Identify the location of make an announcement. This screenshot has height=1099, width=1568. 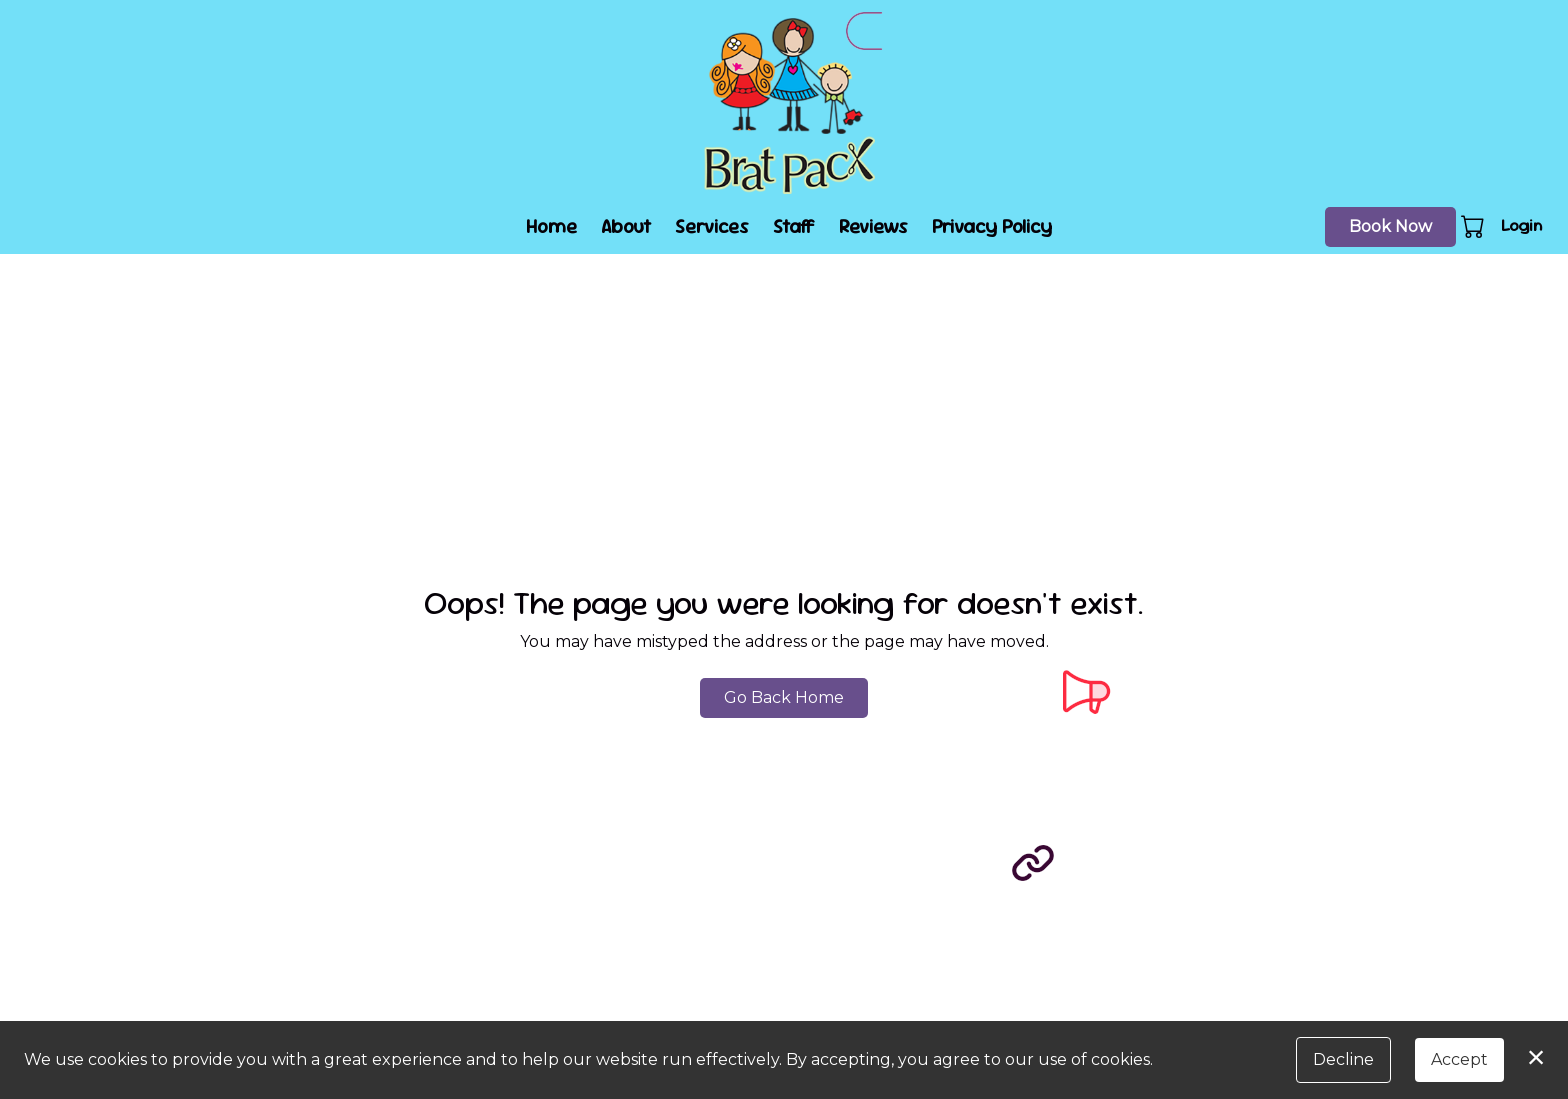
(1084, 693).